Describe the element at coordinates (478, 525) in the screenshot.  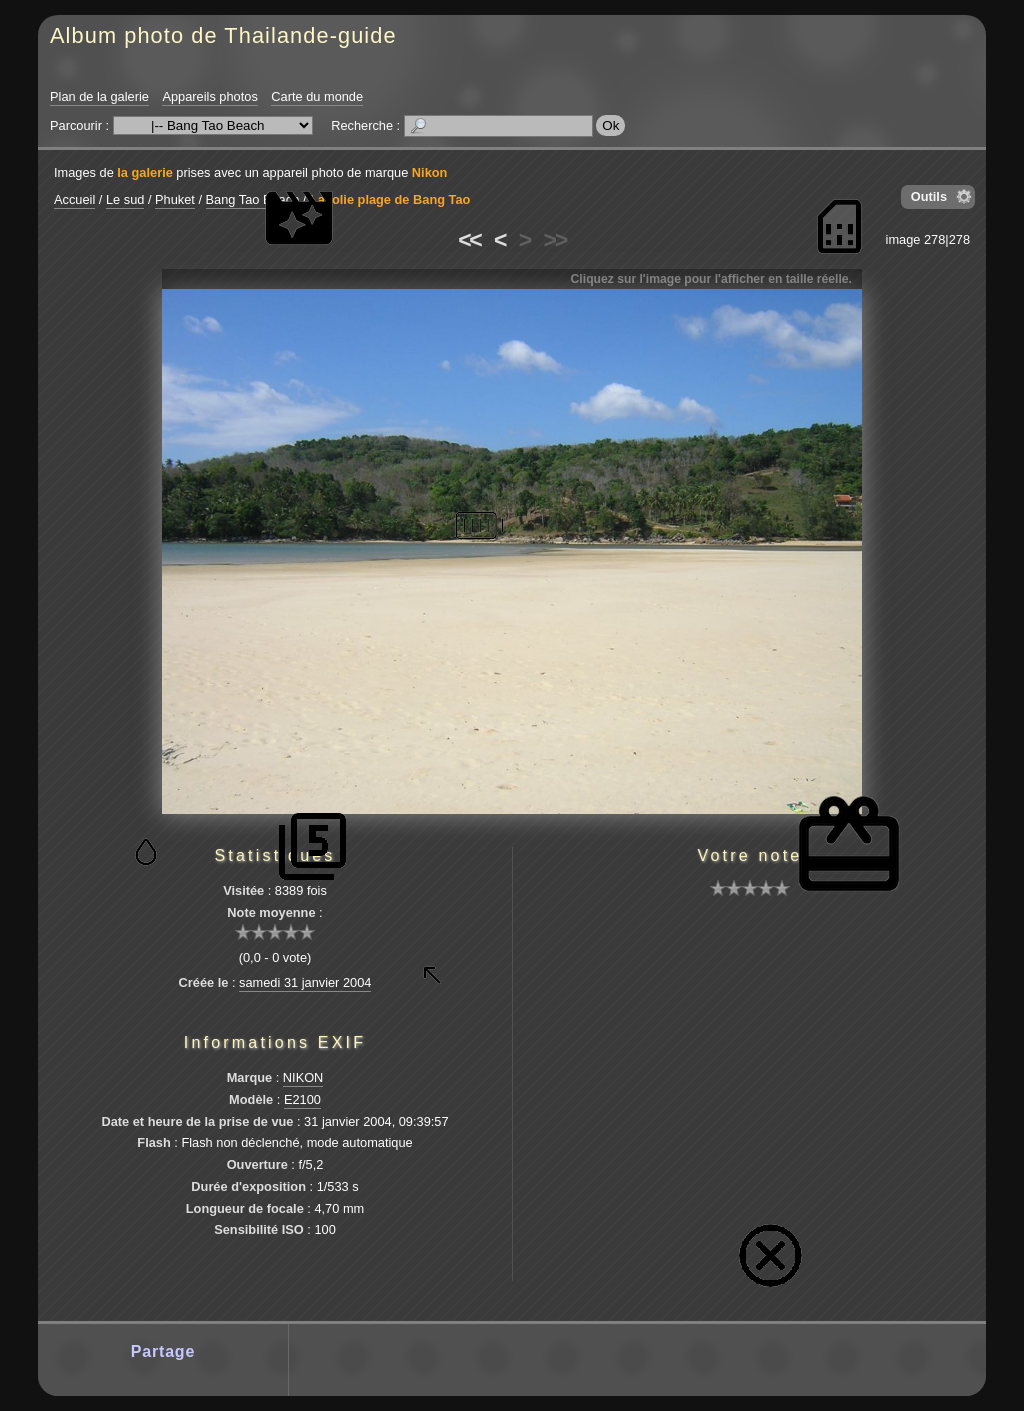
I see `indicates battery is fully charged` at that location.